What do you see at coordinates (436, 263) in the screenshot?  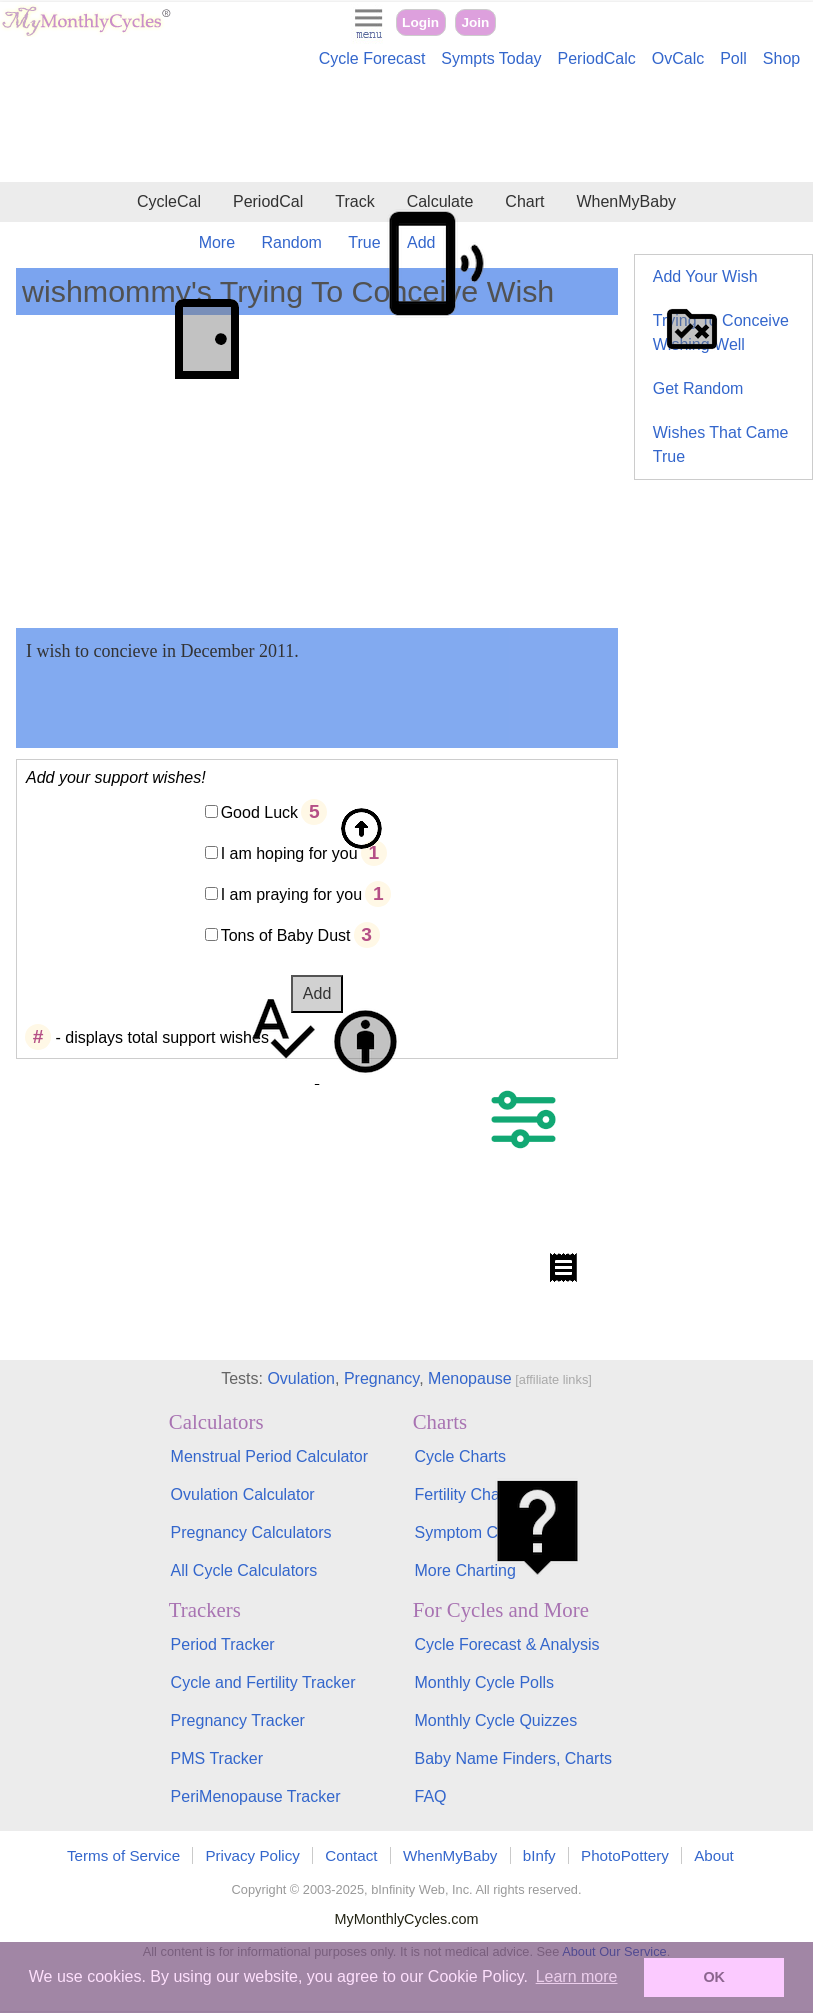 I see `incoming call or notification on connected device` at bounding box center [436, 263].